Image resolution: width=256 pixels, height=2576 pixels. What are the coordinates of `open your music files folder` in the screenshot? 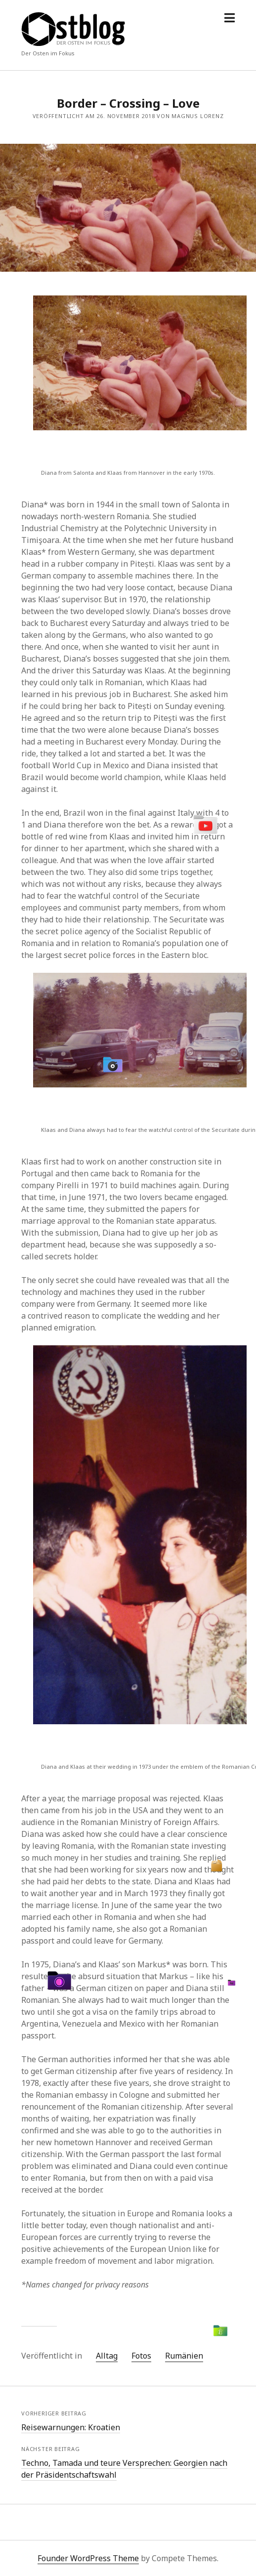 It's located at (113, 1065).